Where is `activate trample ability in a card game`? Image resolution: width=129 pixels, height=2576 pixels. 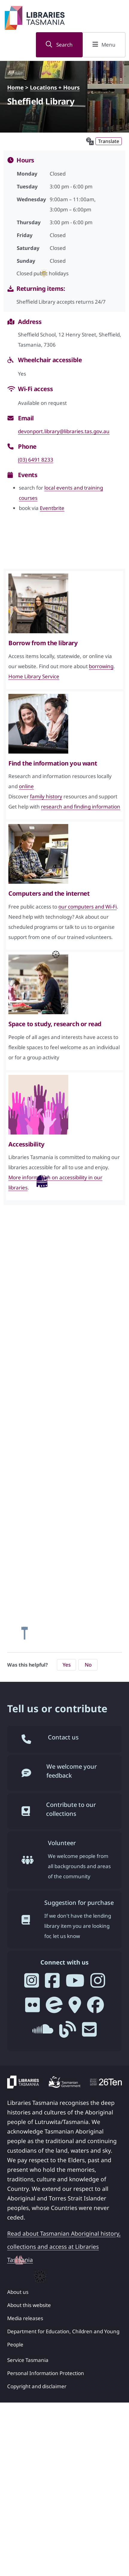 activate trample ability in a card game is located at coordinates (25, 1633).